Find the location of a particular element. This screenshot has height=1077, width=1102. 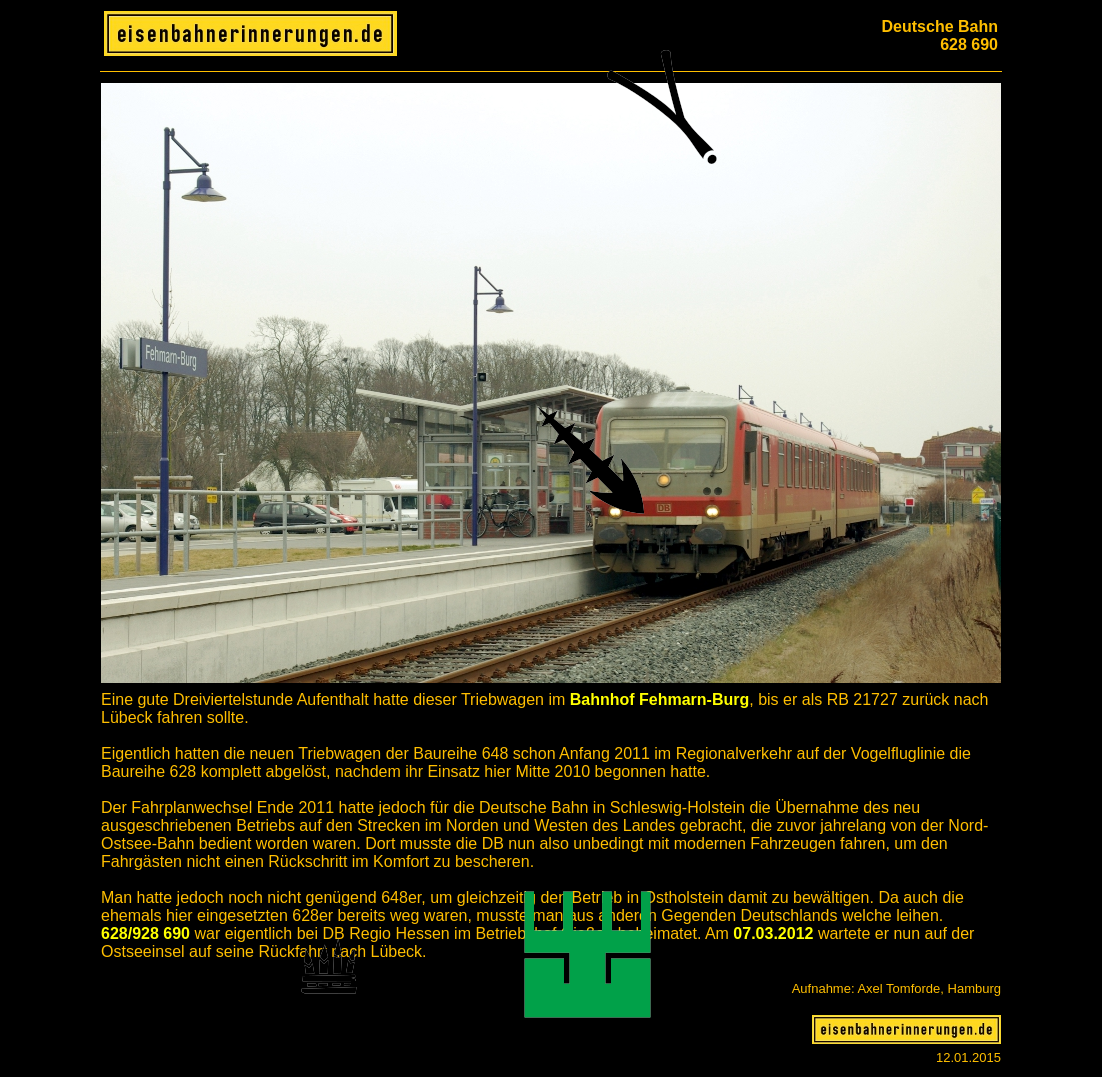

castle or fortress icon for strategy games is located at coordinates (587, 954).